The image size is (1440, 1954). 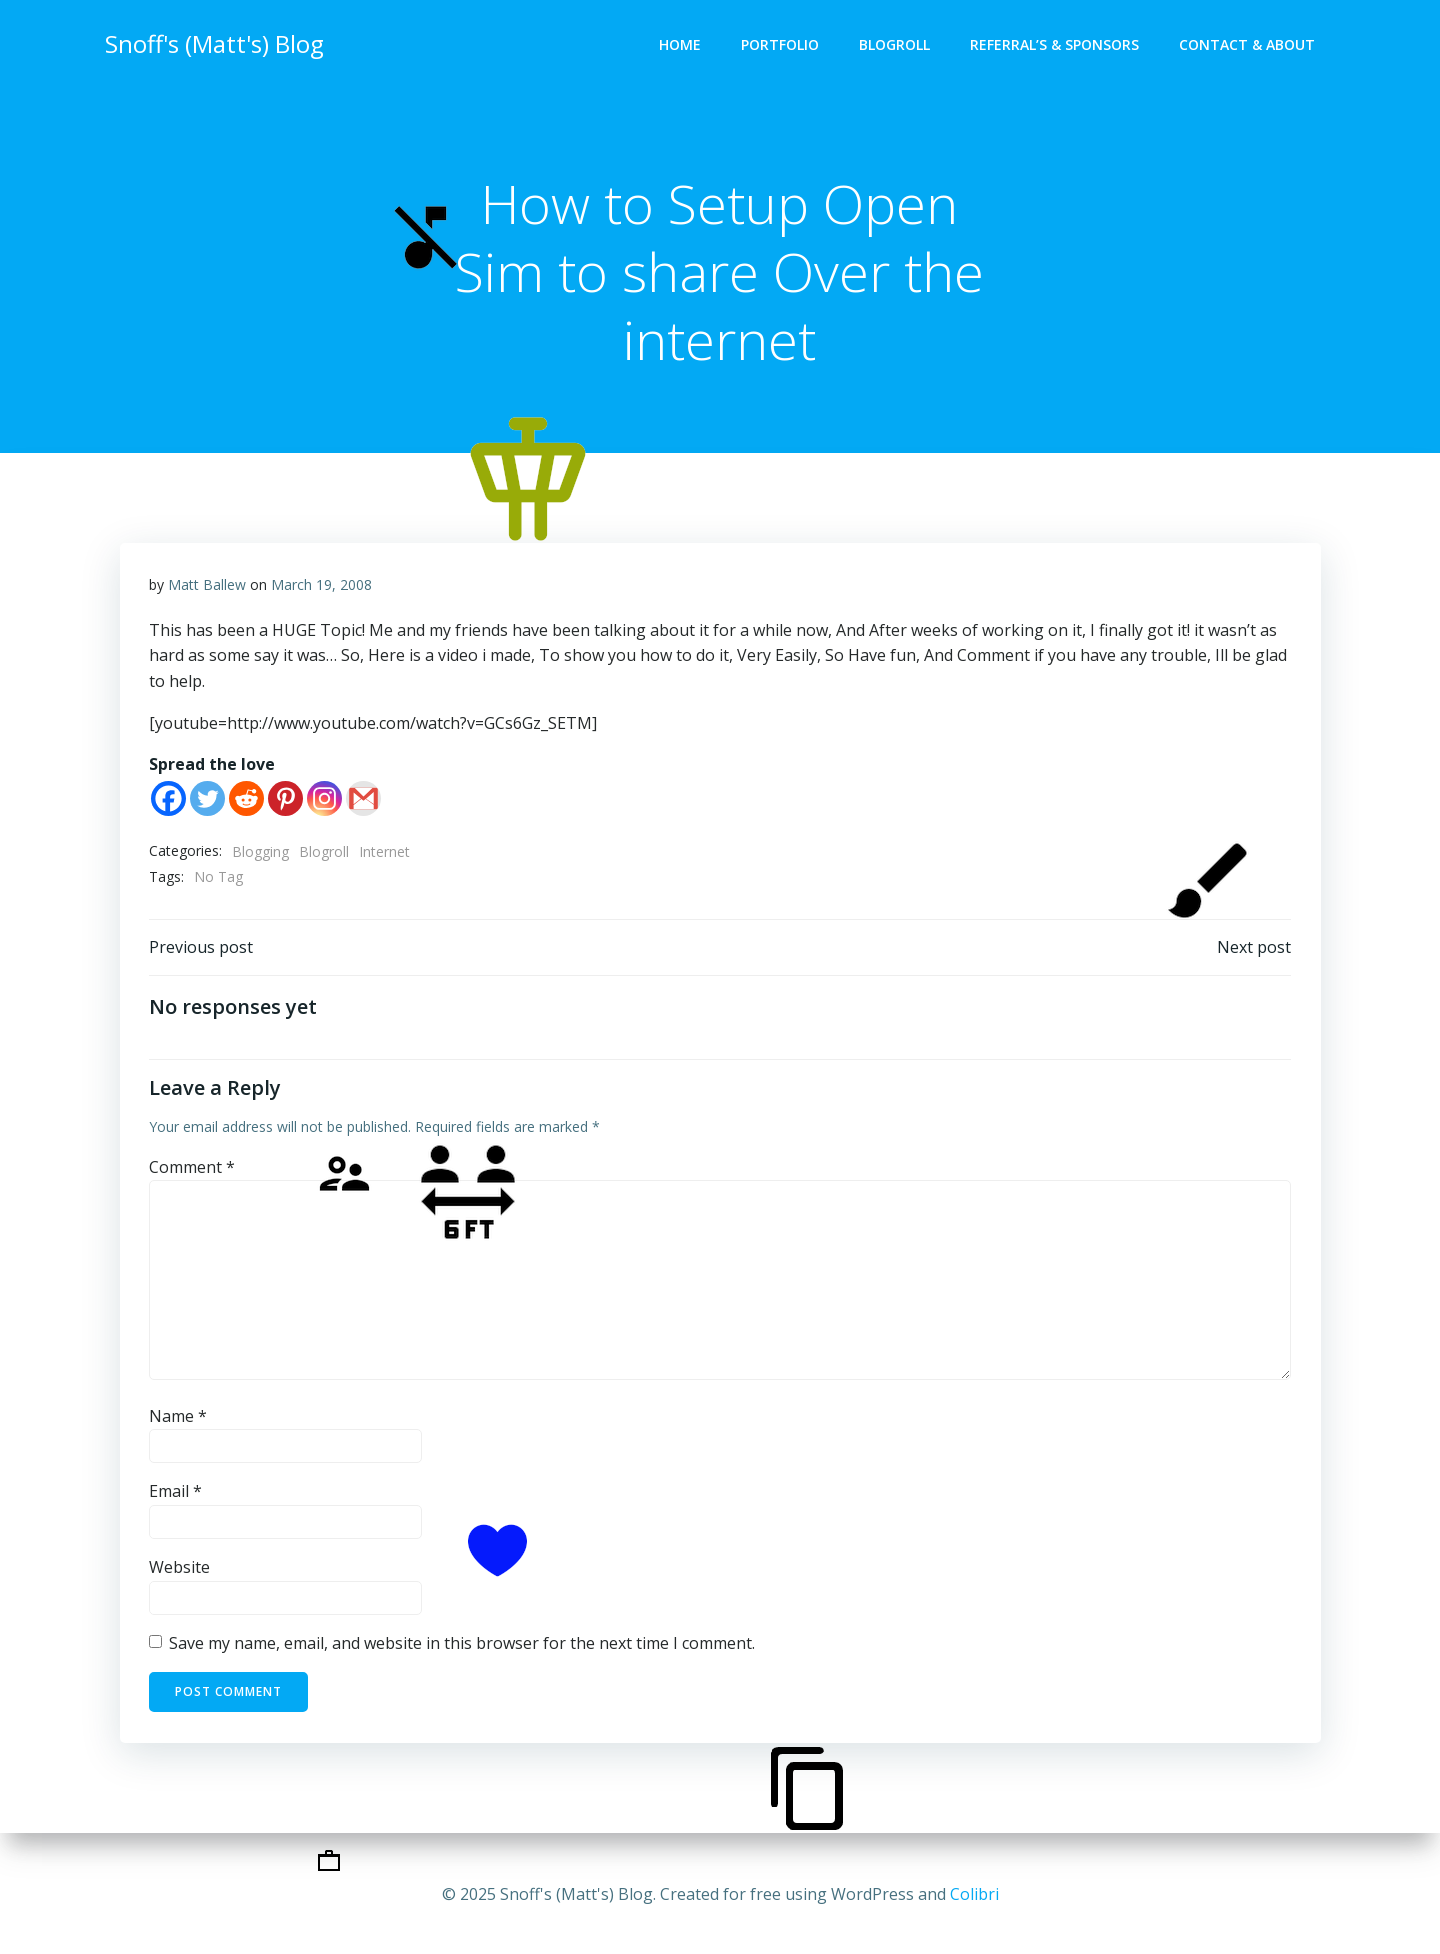 I want to click on access air traffic control features, so click(x=528, y=479).